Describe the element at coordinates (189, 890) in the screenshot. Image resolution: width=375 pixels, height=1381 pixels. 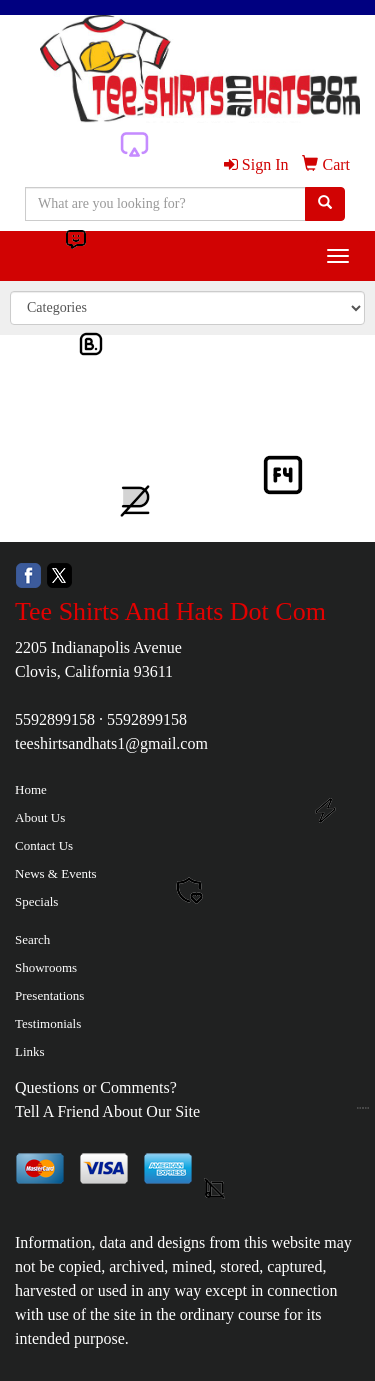
I see `enable health data protection` at that location.